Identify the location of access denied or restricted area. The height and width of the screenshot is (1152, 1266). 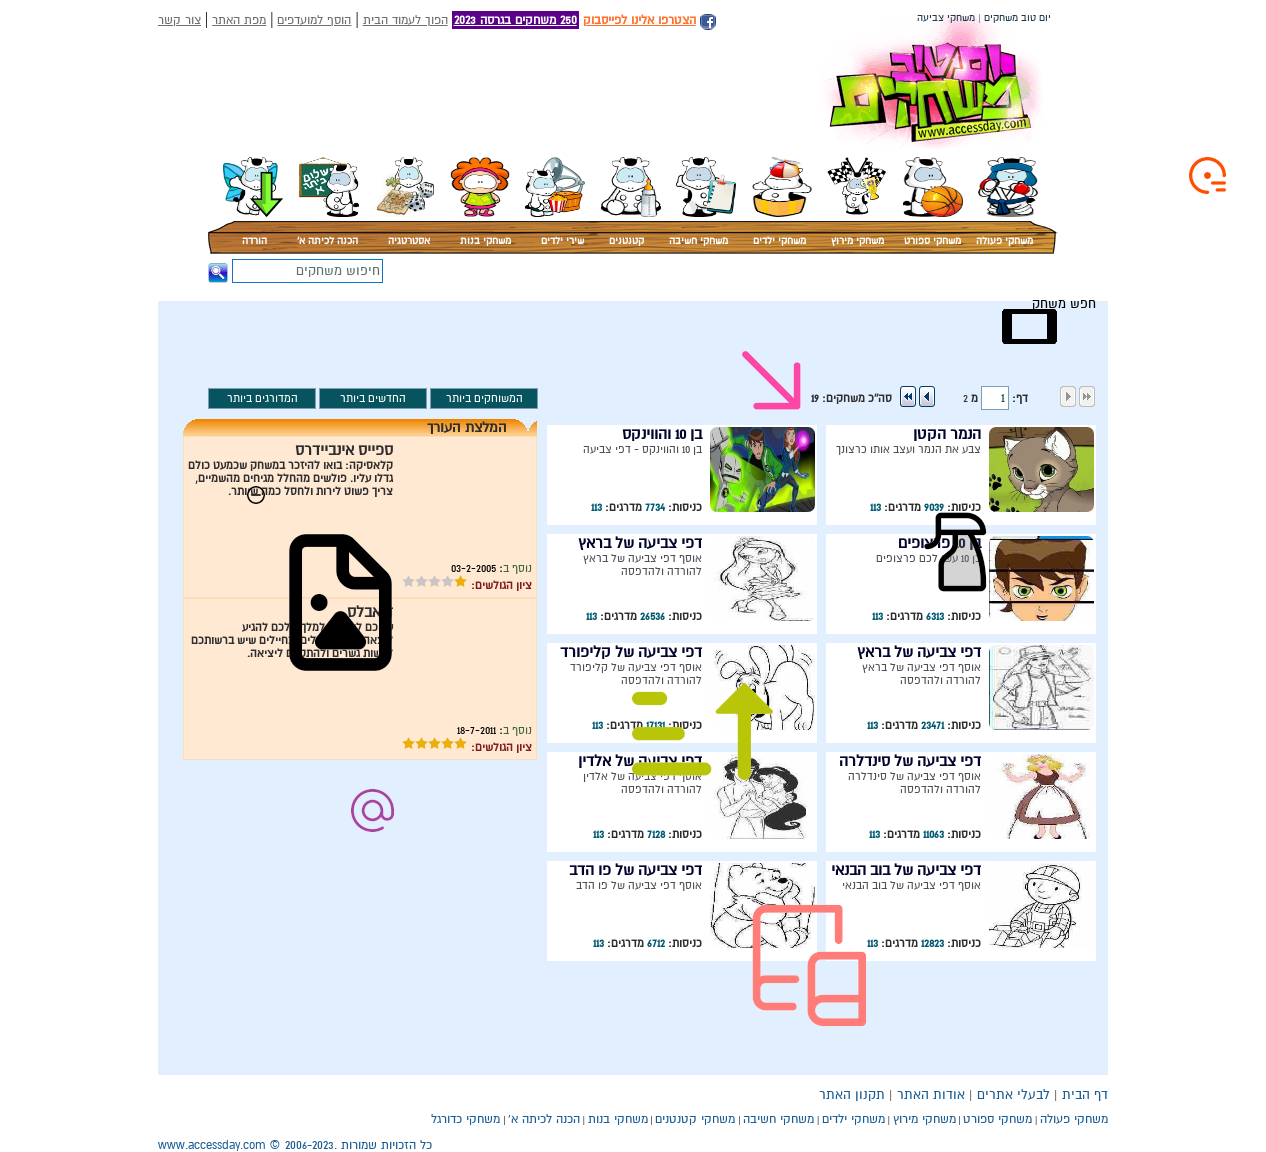
(256, 495).